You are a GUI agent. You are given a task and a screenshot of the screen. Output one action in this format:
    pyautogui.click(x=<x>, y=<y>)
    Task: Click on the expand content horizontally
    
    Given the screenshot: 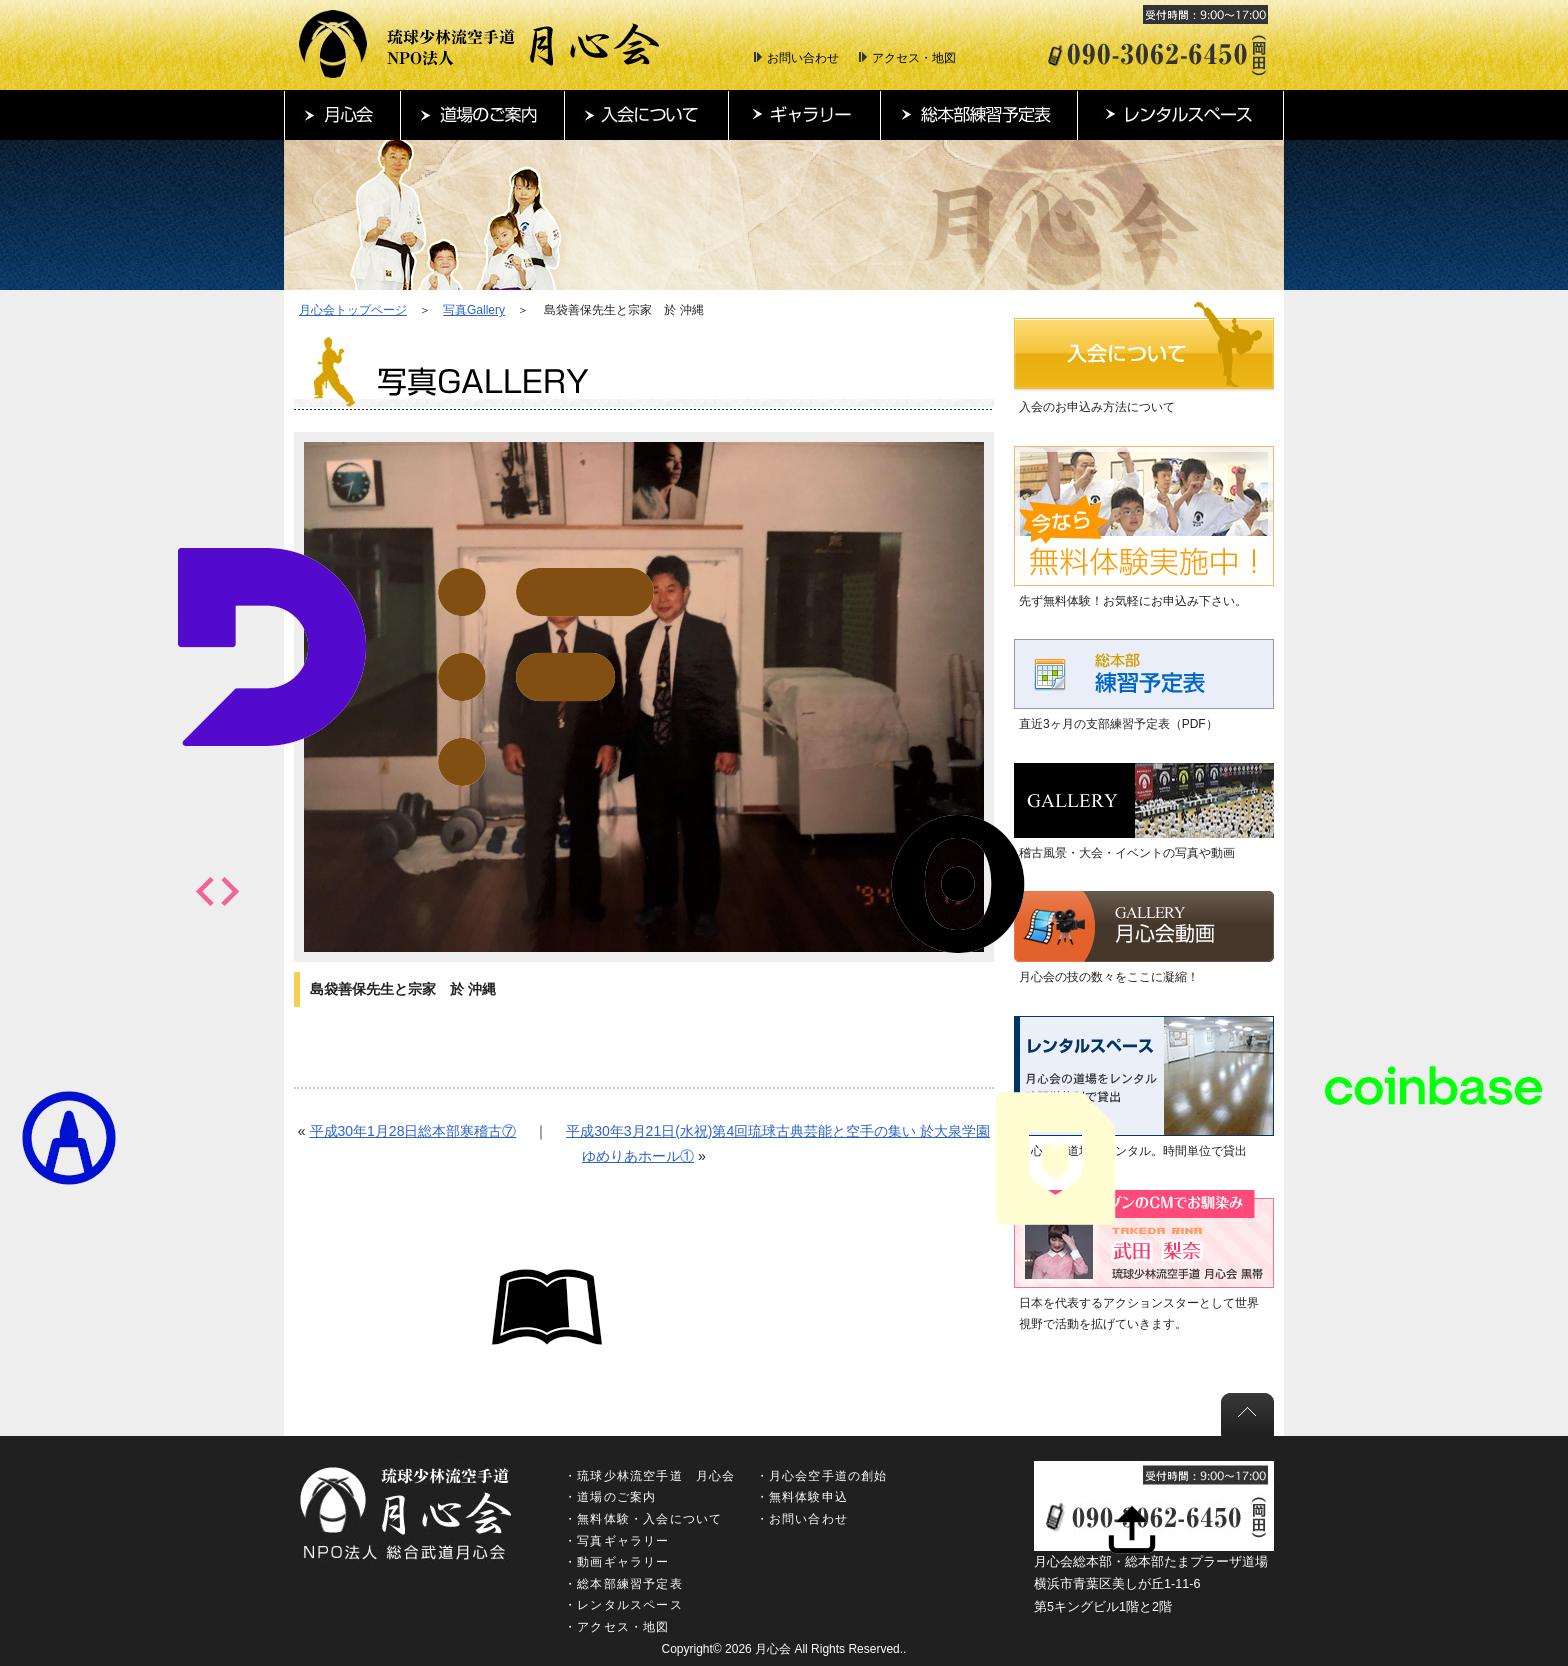 What is the action you would take?
    pyautogui.click(x=217, y=891)
    